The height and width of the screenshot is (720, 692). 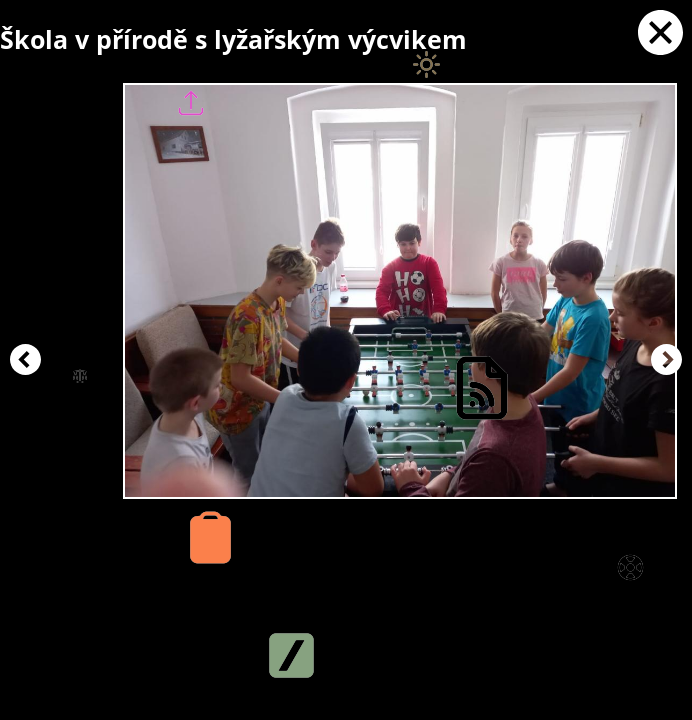 What do you see at coordinates (482, 388) in the screenshot?
I see `view or manage RSS feed file` at bounding box center [482, 388].